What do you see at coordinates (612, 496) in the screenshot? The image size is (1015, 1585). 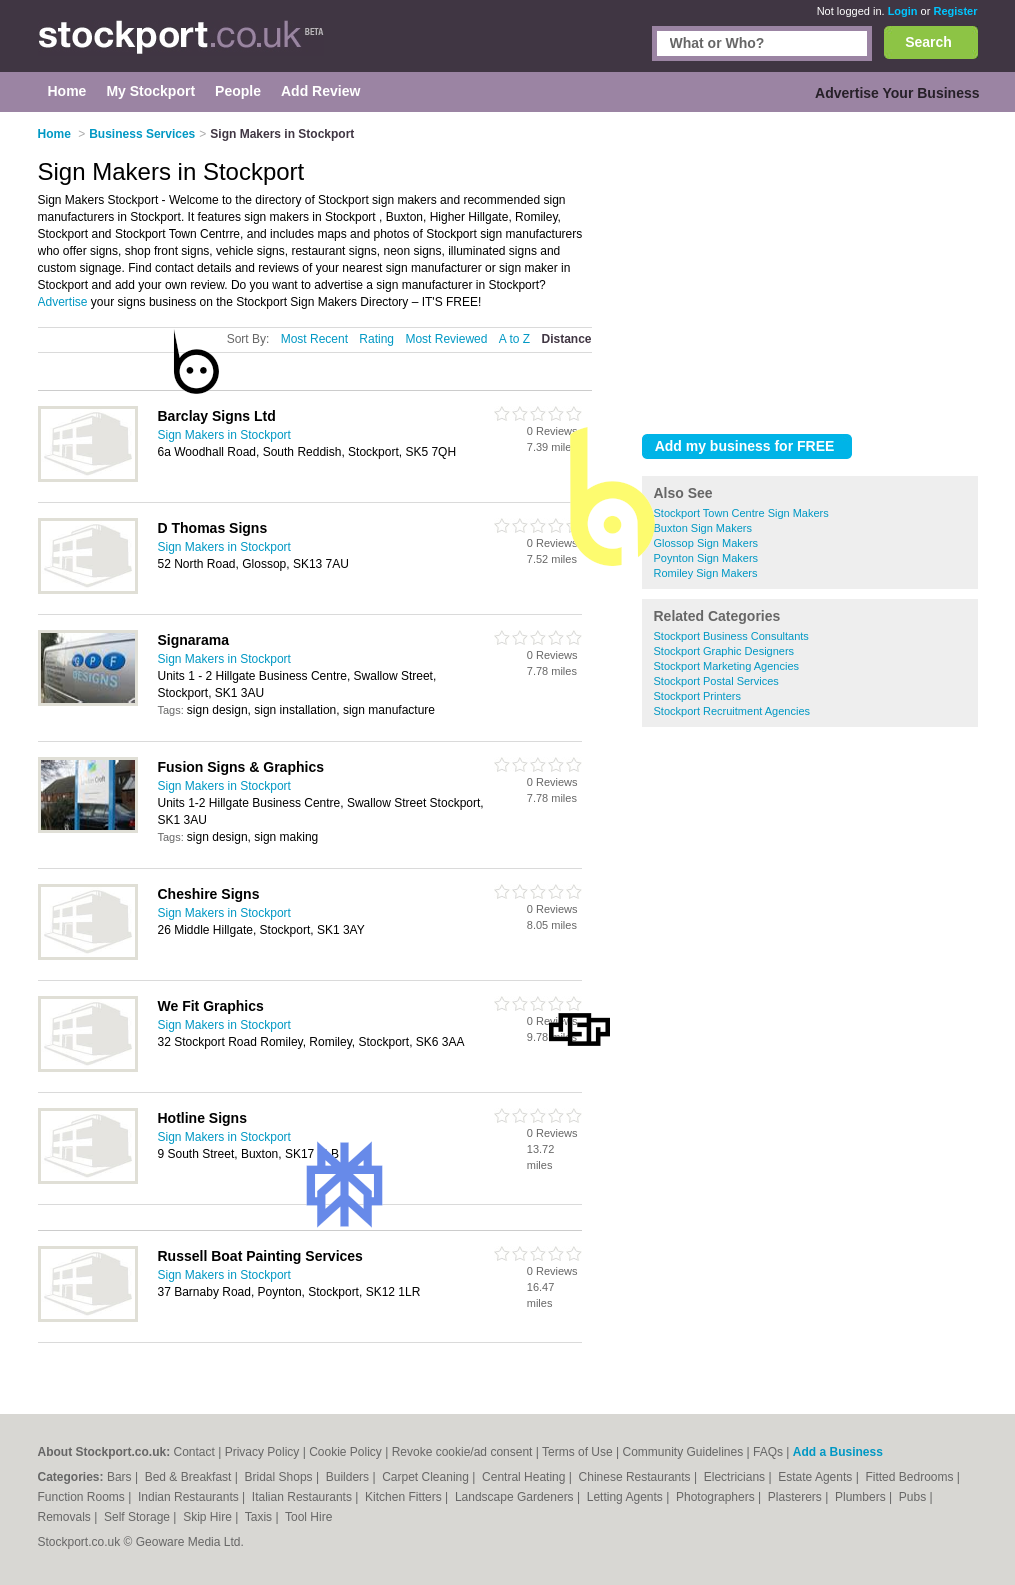 I see `botble cms logo` at bounding box center [612, 496].